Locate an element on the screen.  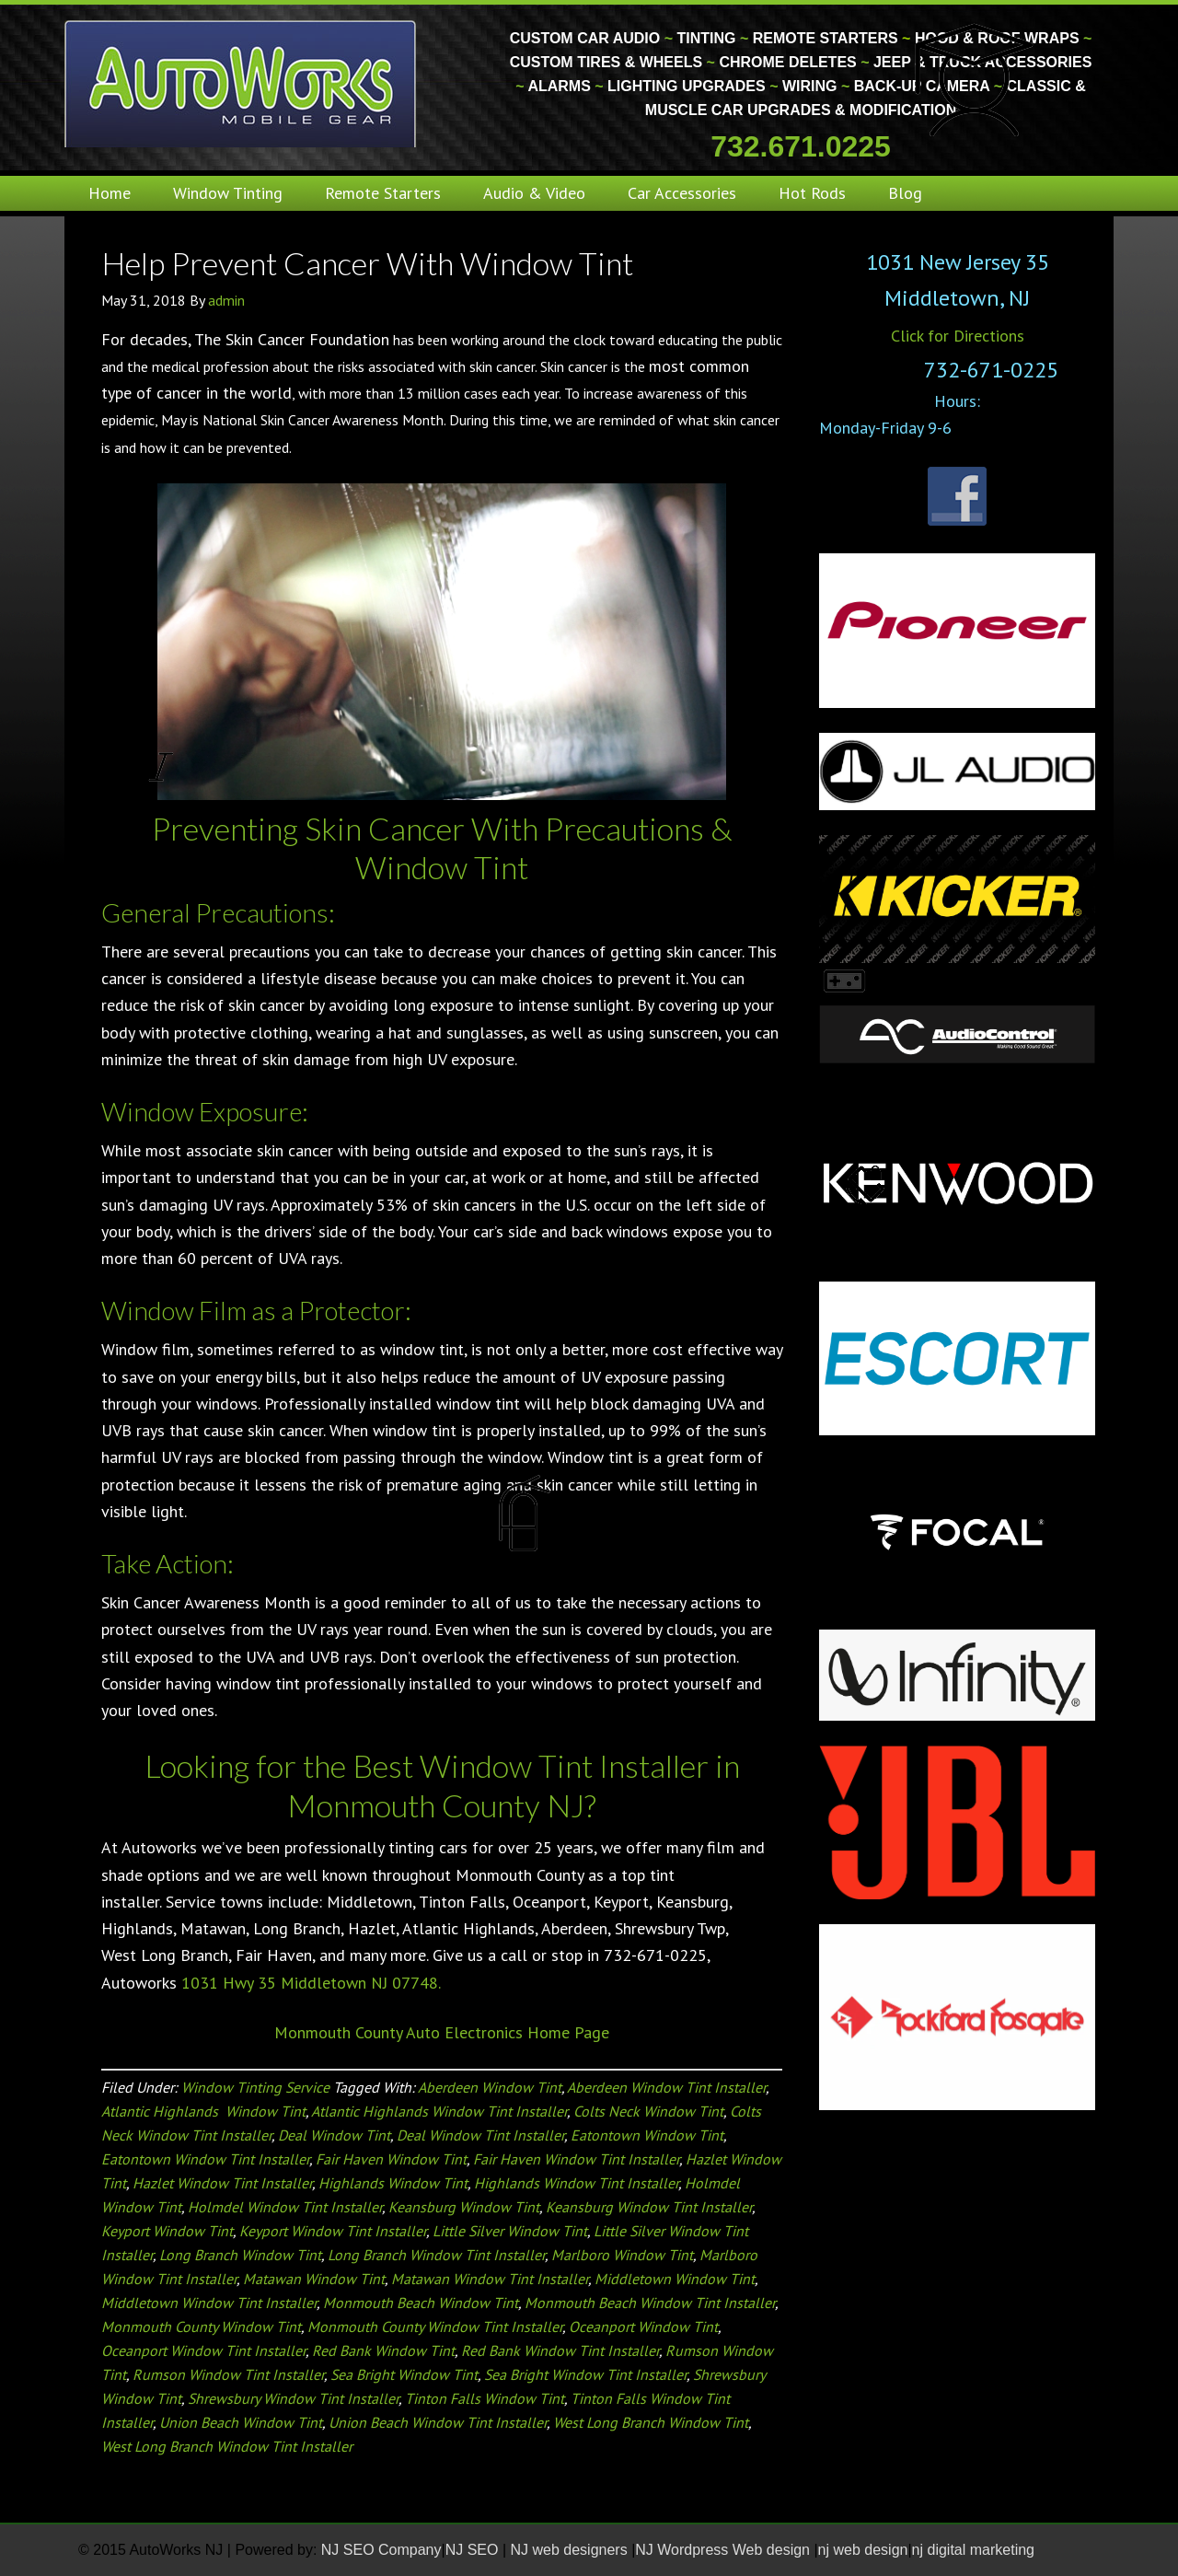
access fire safety information is located at coordinates (521, 1514).